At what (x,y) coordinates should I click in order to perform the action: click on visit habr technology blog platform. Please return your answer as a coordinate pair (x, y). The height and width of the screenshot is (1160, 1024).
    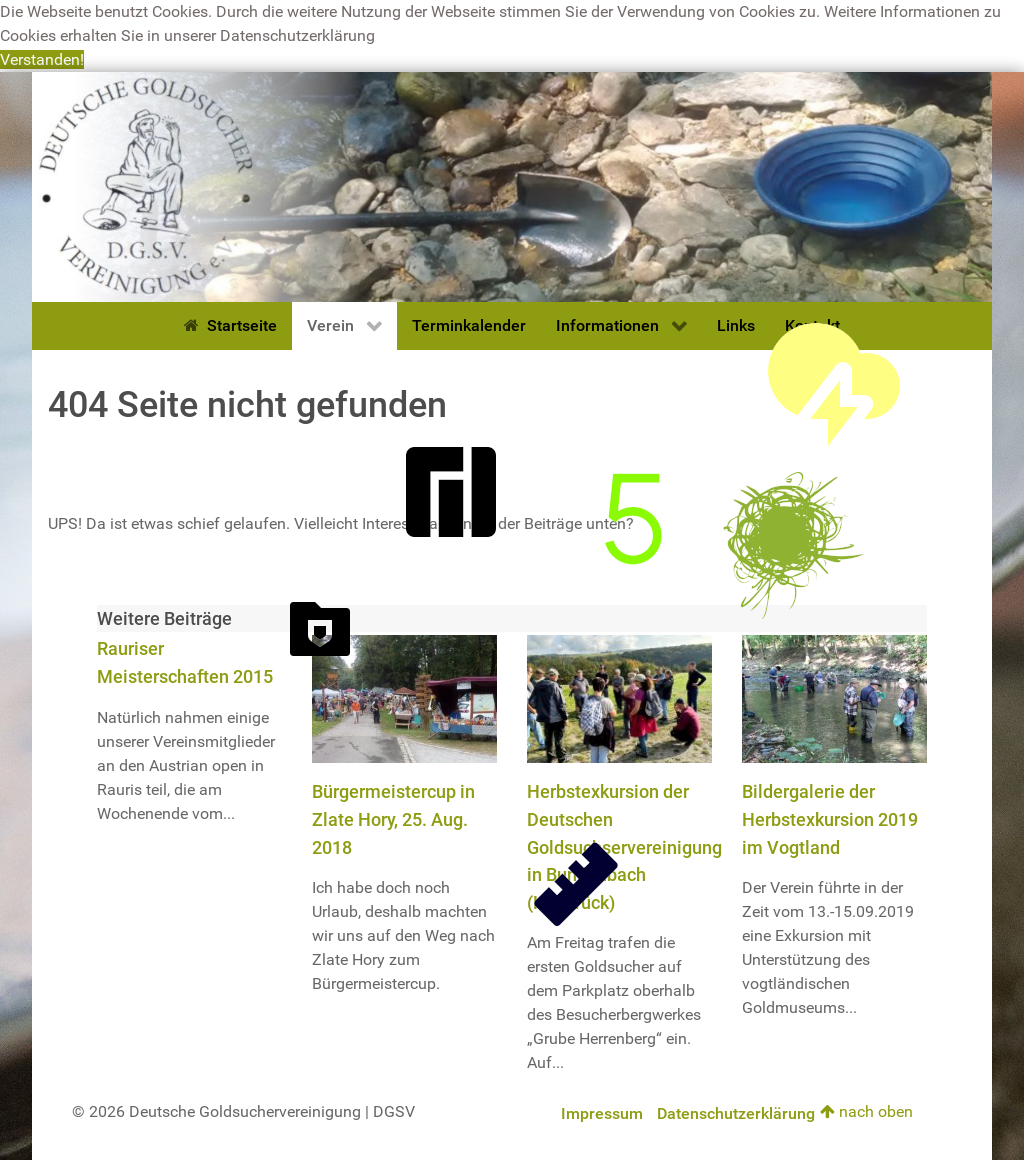
    Looking at the image, I should click on (793, 545).